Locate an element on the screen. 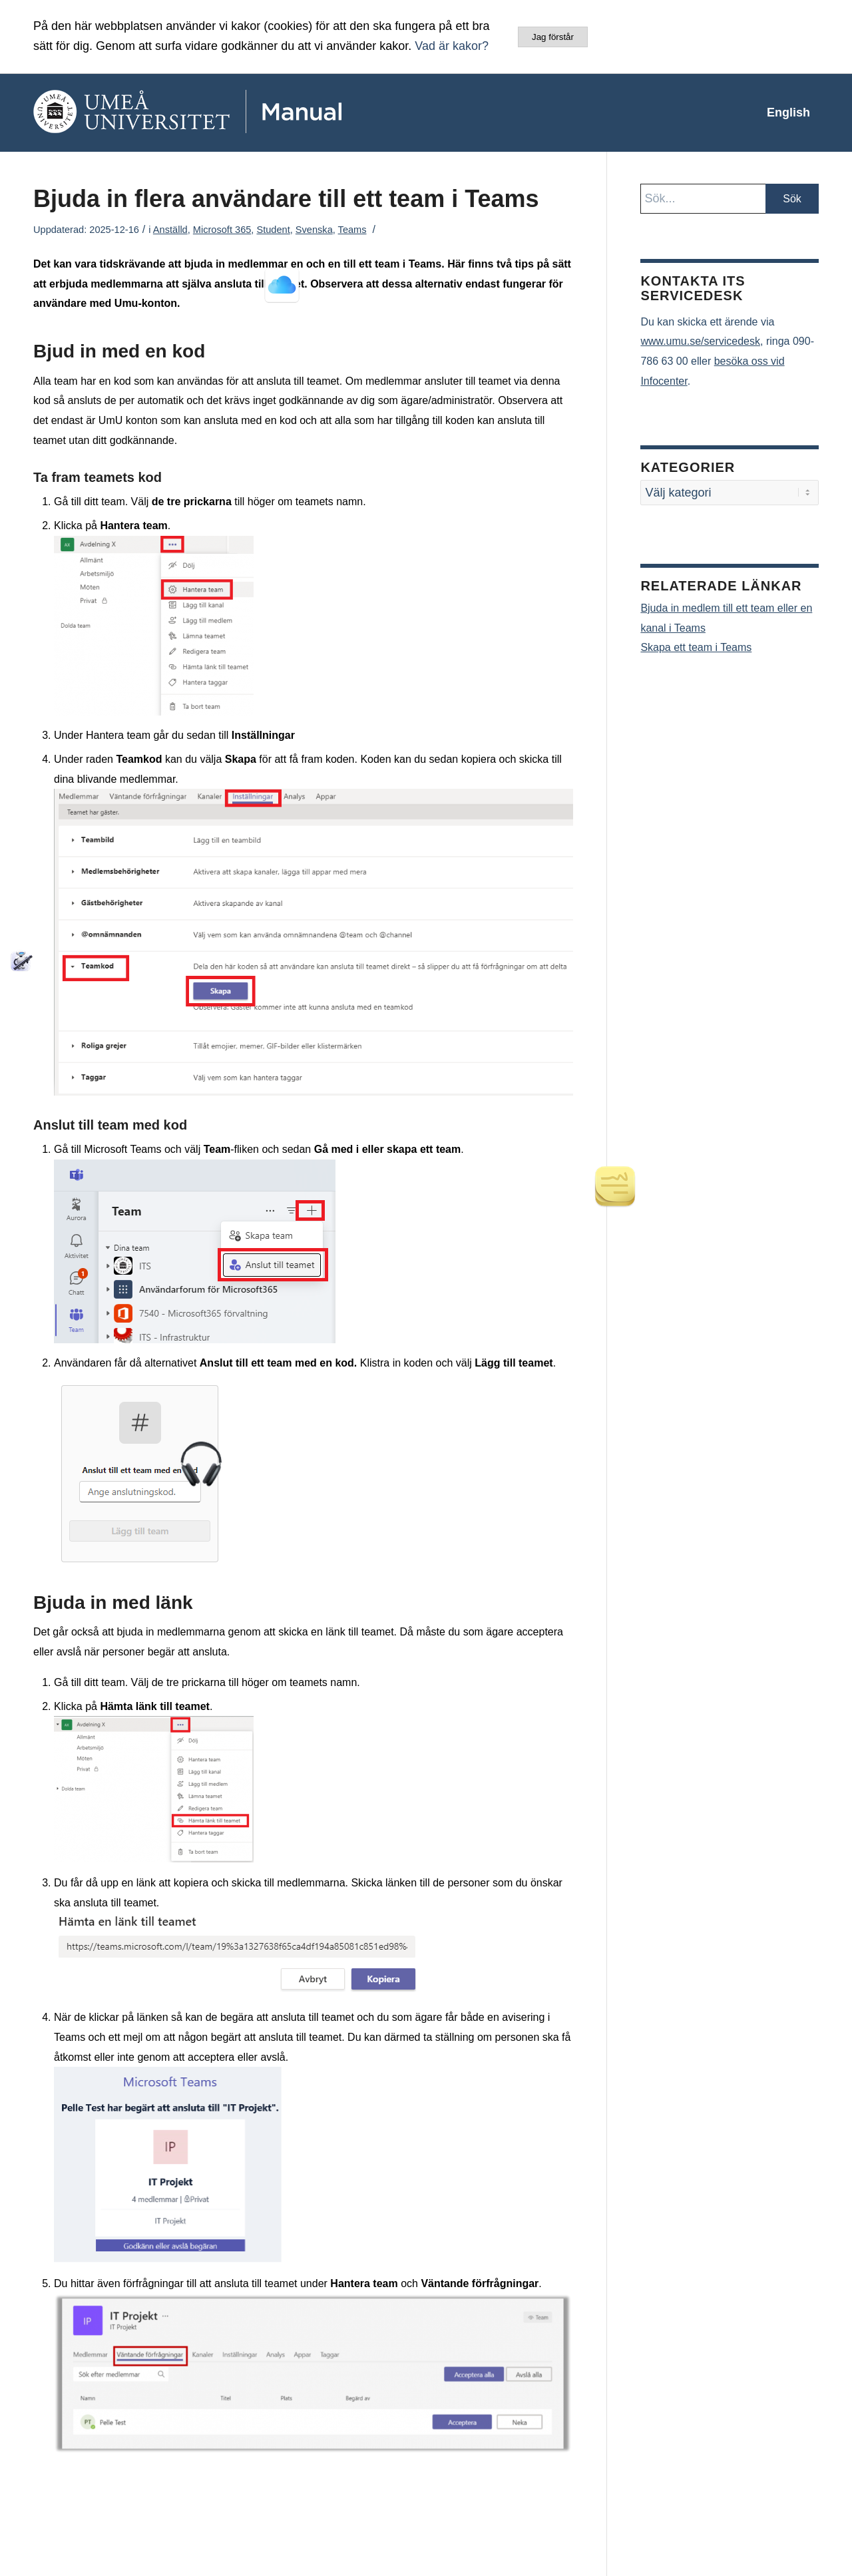 The height and width of the screenshot is (2576, 852). connect or manage bluetooth headphones is located at coordinates (201, 1464).